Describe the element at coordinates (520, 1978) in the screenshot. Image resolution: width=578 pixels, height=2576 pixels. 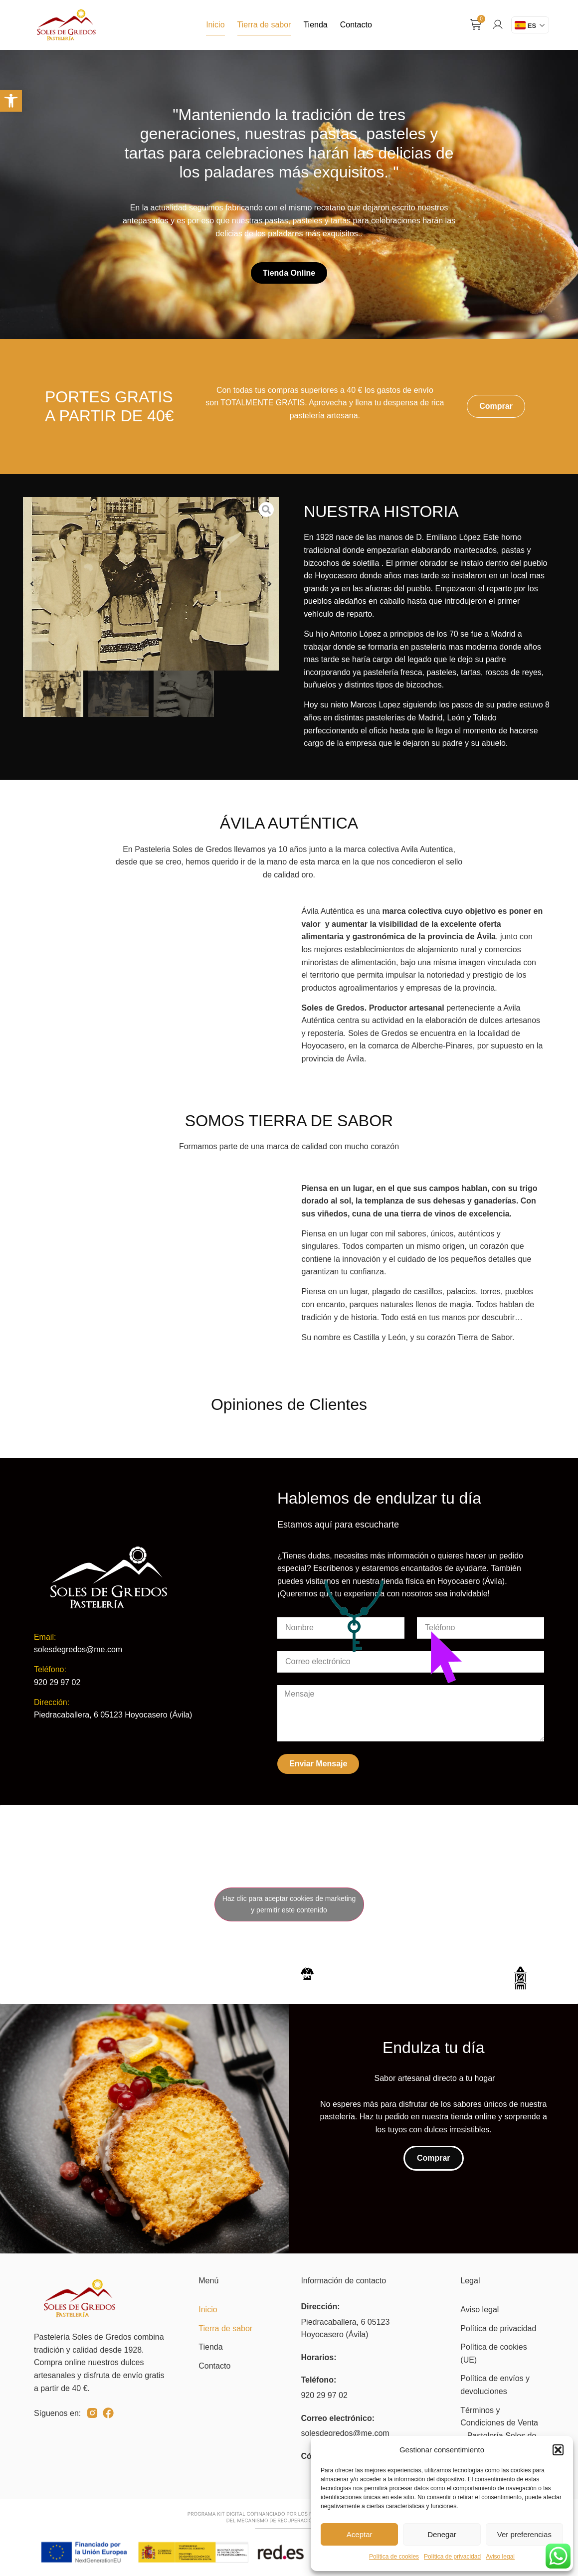
I see `view clock tower landmark or building` at that location.